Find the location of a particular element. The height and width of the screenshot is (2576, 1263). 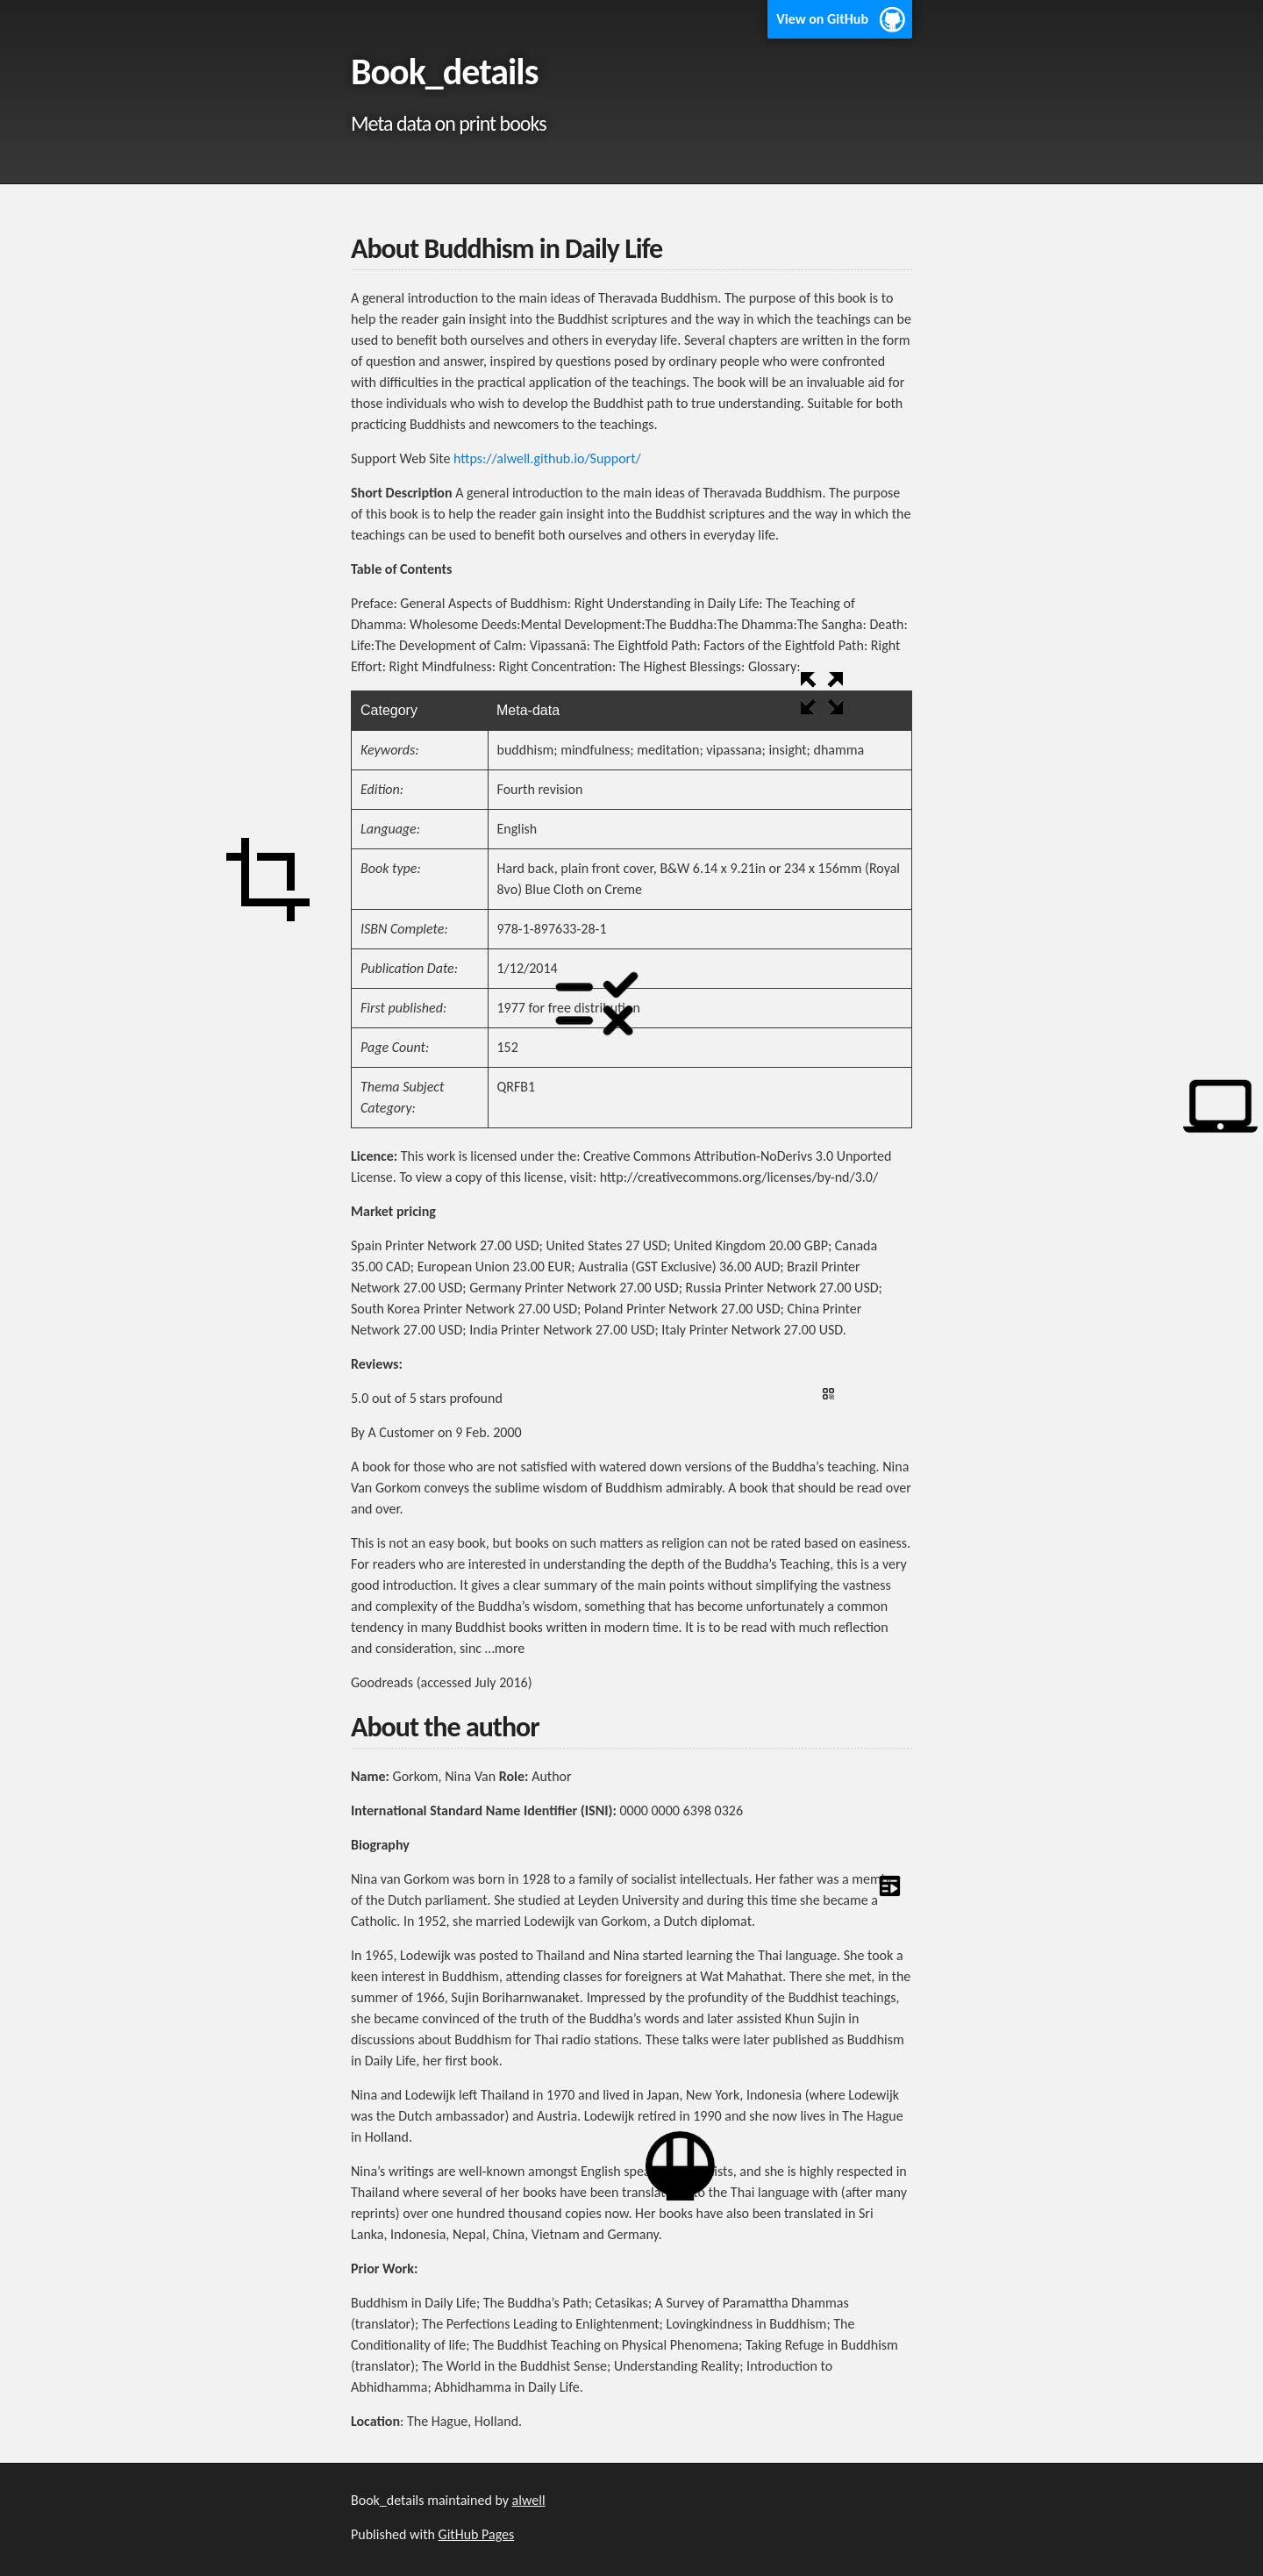

browse asian or rice-based cuisine options is located at coordinates (680, 2165).